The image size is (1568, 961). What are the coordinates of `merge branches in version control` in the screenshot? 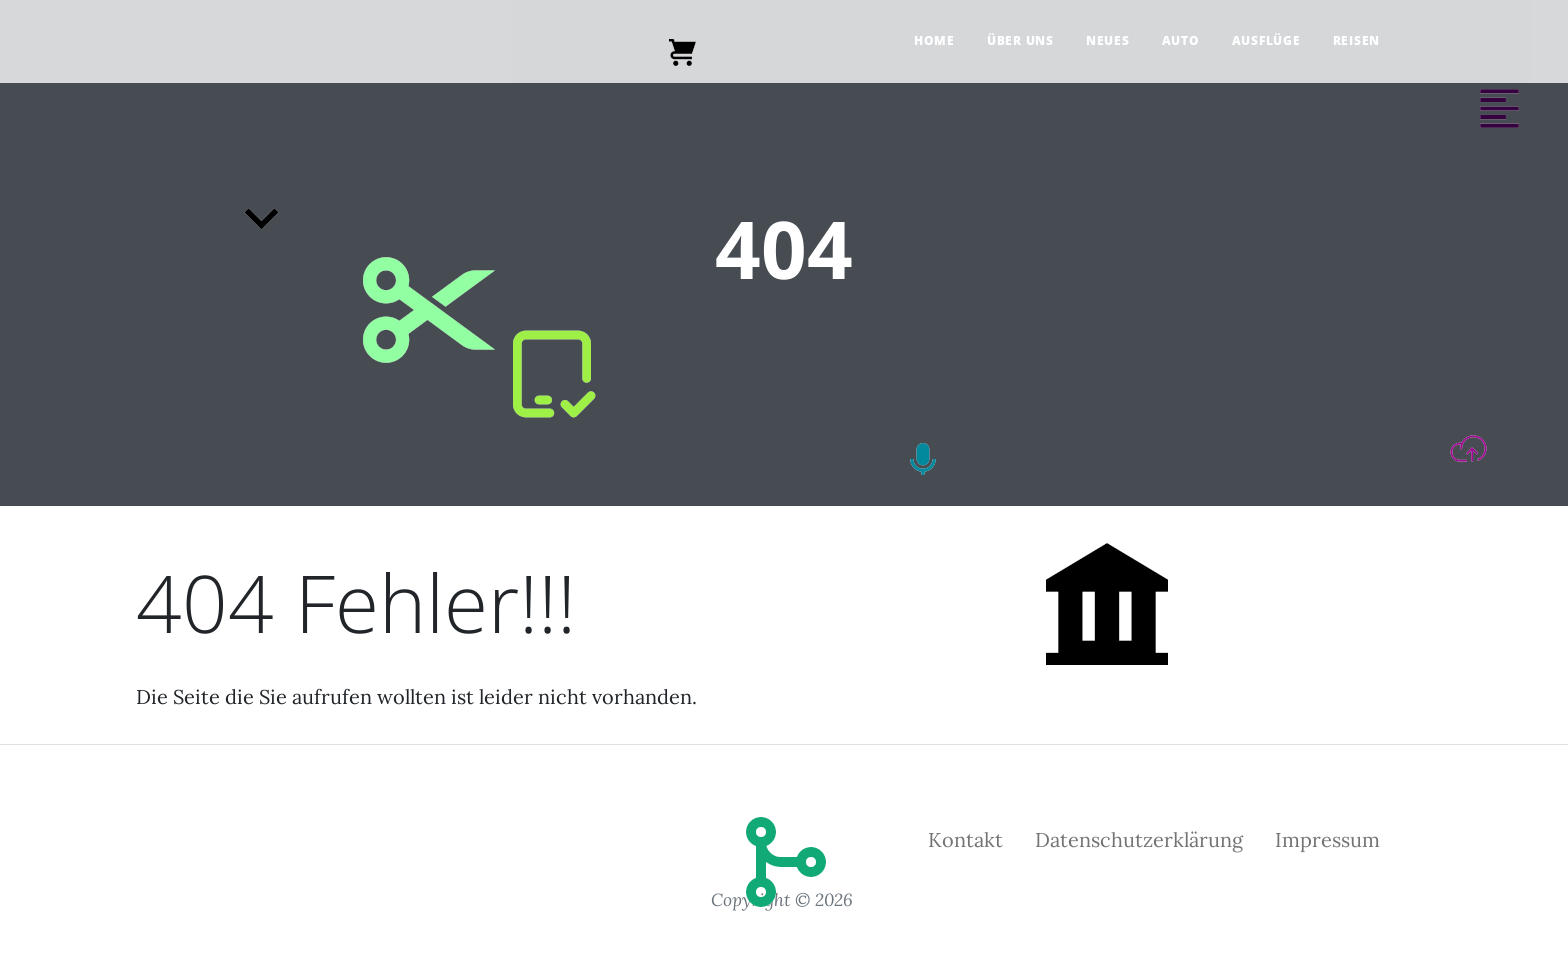 It's located at (786, 862).